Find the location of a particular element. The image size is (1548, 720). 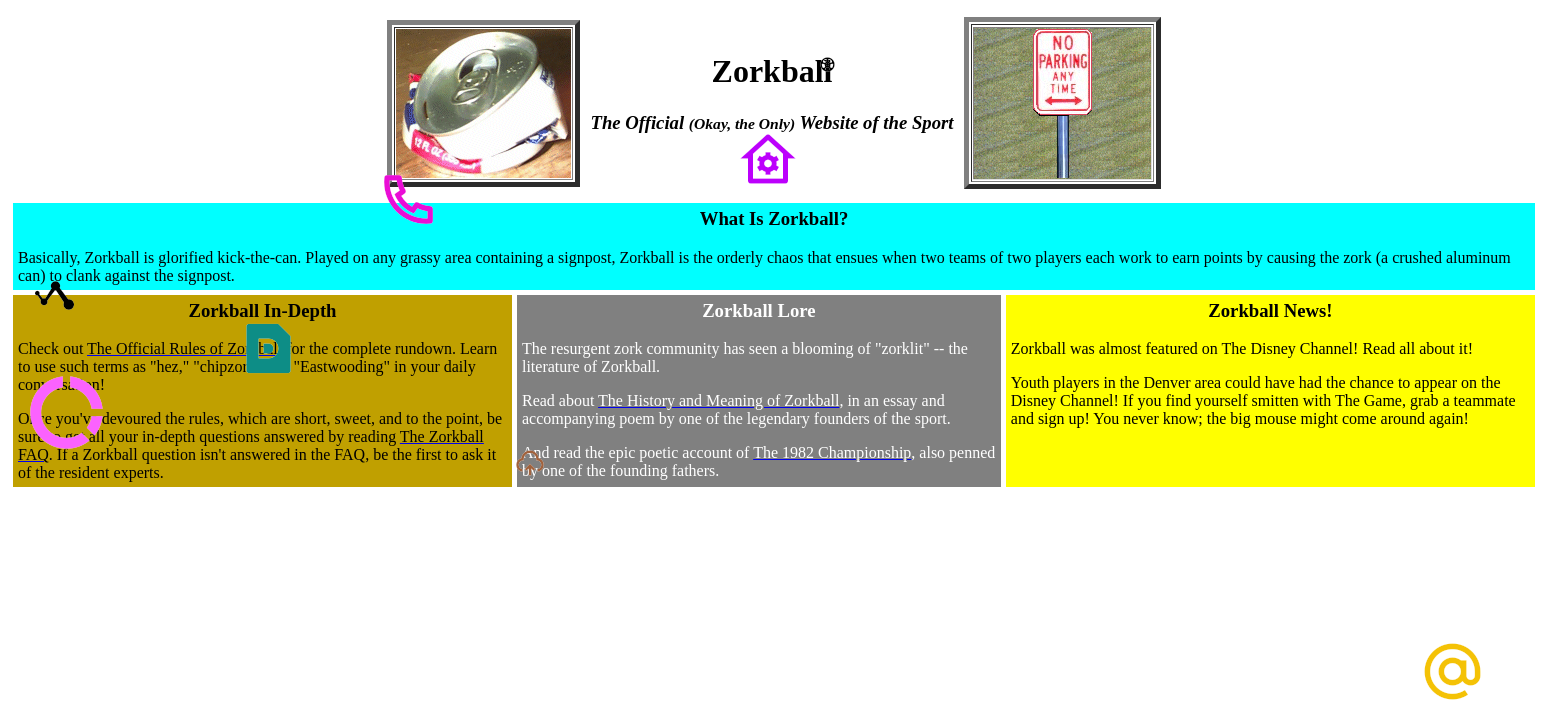

view data breakdown or analytics is located at coordinates (66, 412).